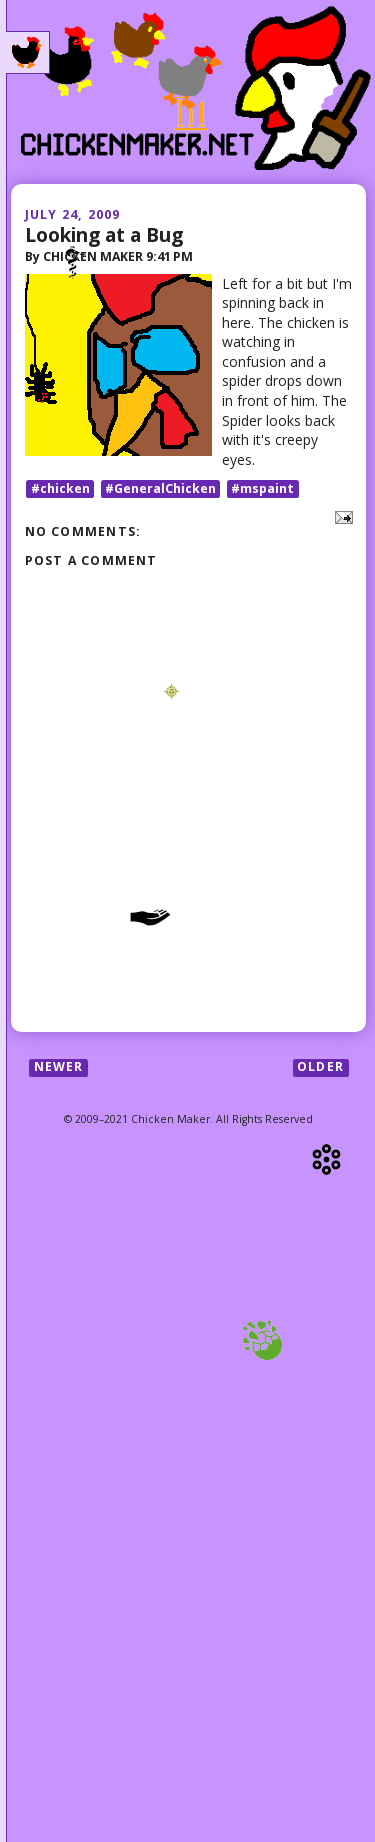 Image resolution: width=375 pixels, height=1842 pixels. Describe the element at coordinates (150, 917) in the screenshot. I see `request or receive an item` at that location.